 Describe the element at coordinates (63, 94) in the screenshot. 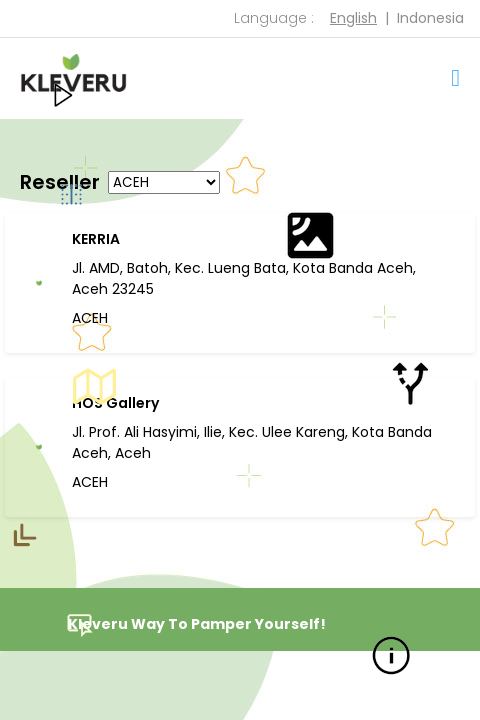

I see `start or resume playback` at that location.